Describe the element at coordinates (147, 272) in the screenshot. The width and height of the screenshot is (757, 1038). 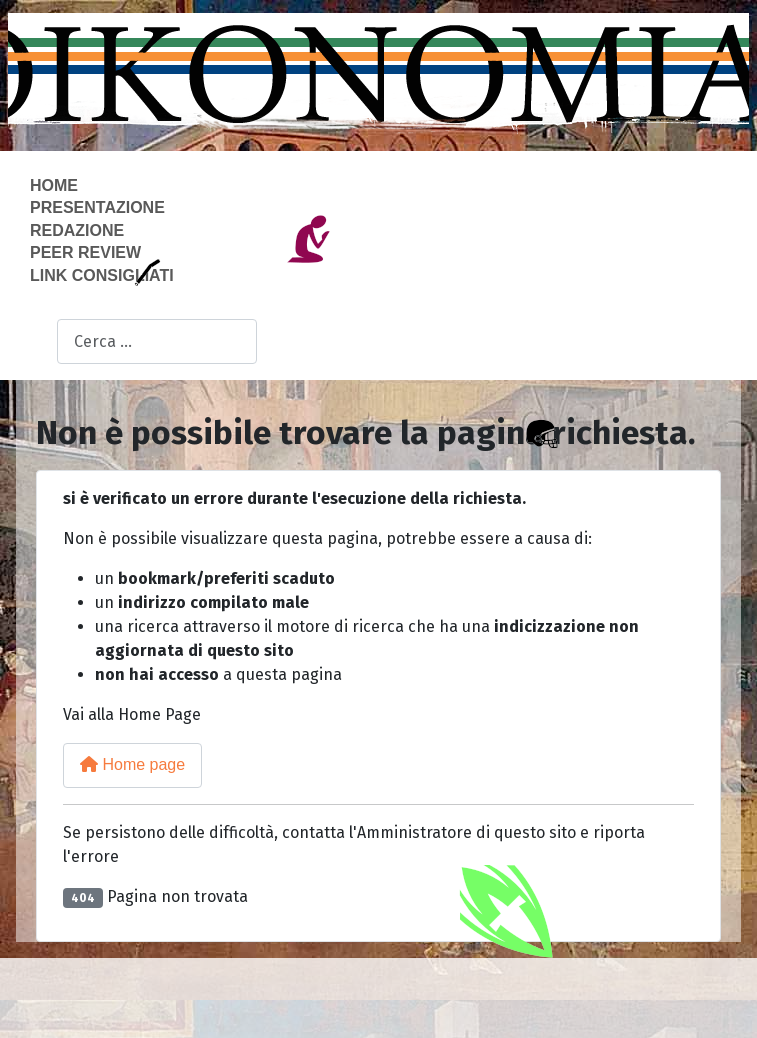
I see `select the lead pipe weapon in a mystery or detective game` at that location.